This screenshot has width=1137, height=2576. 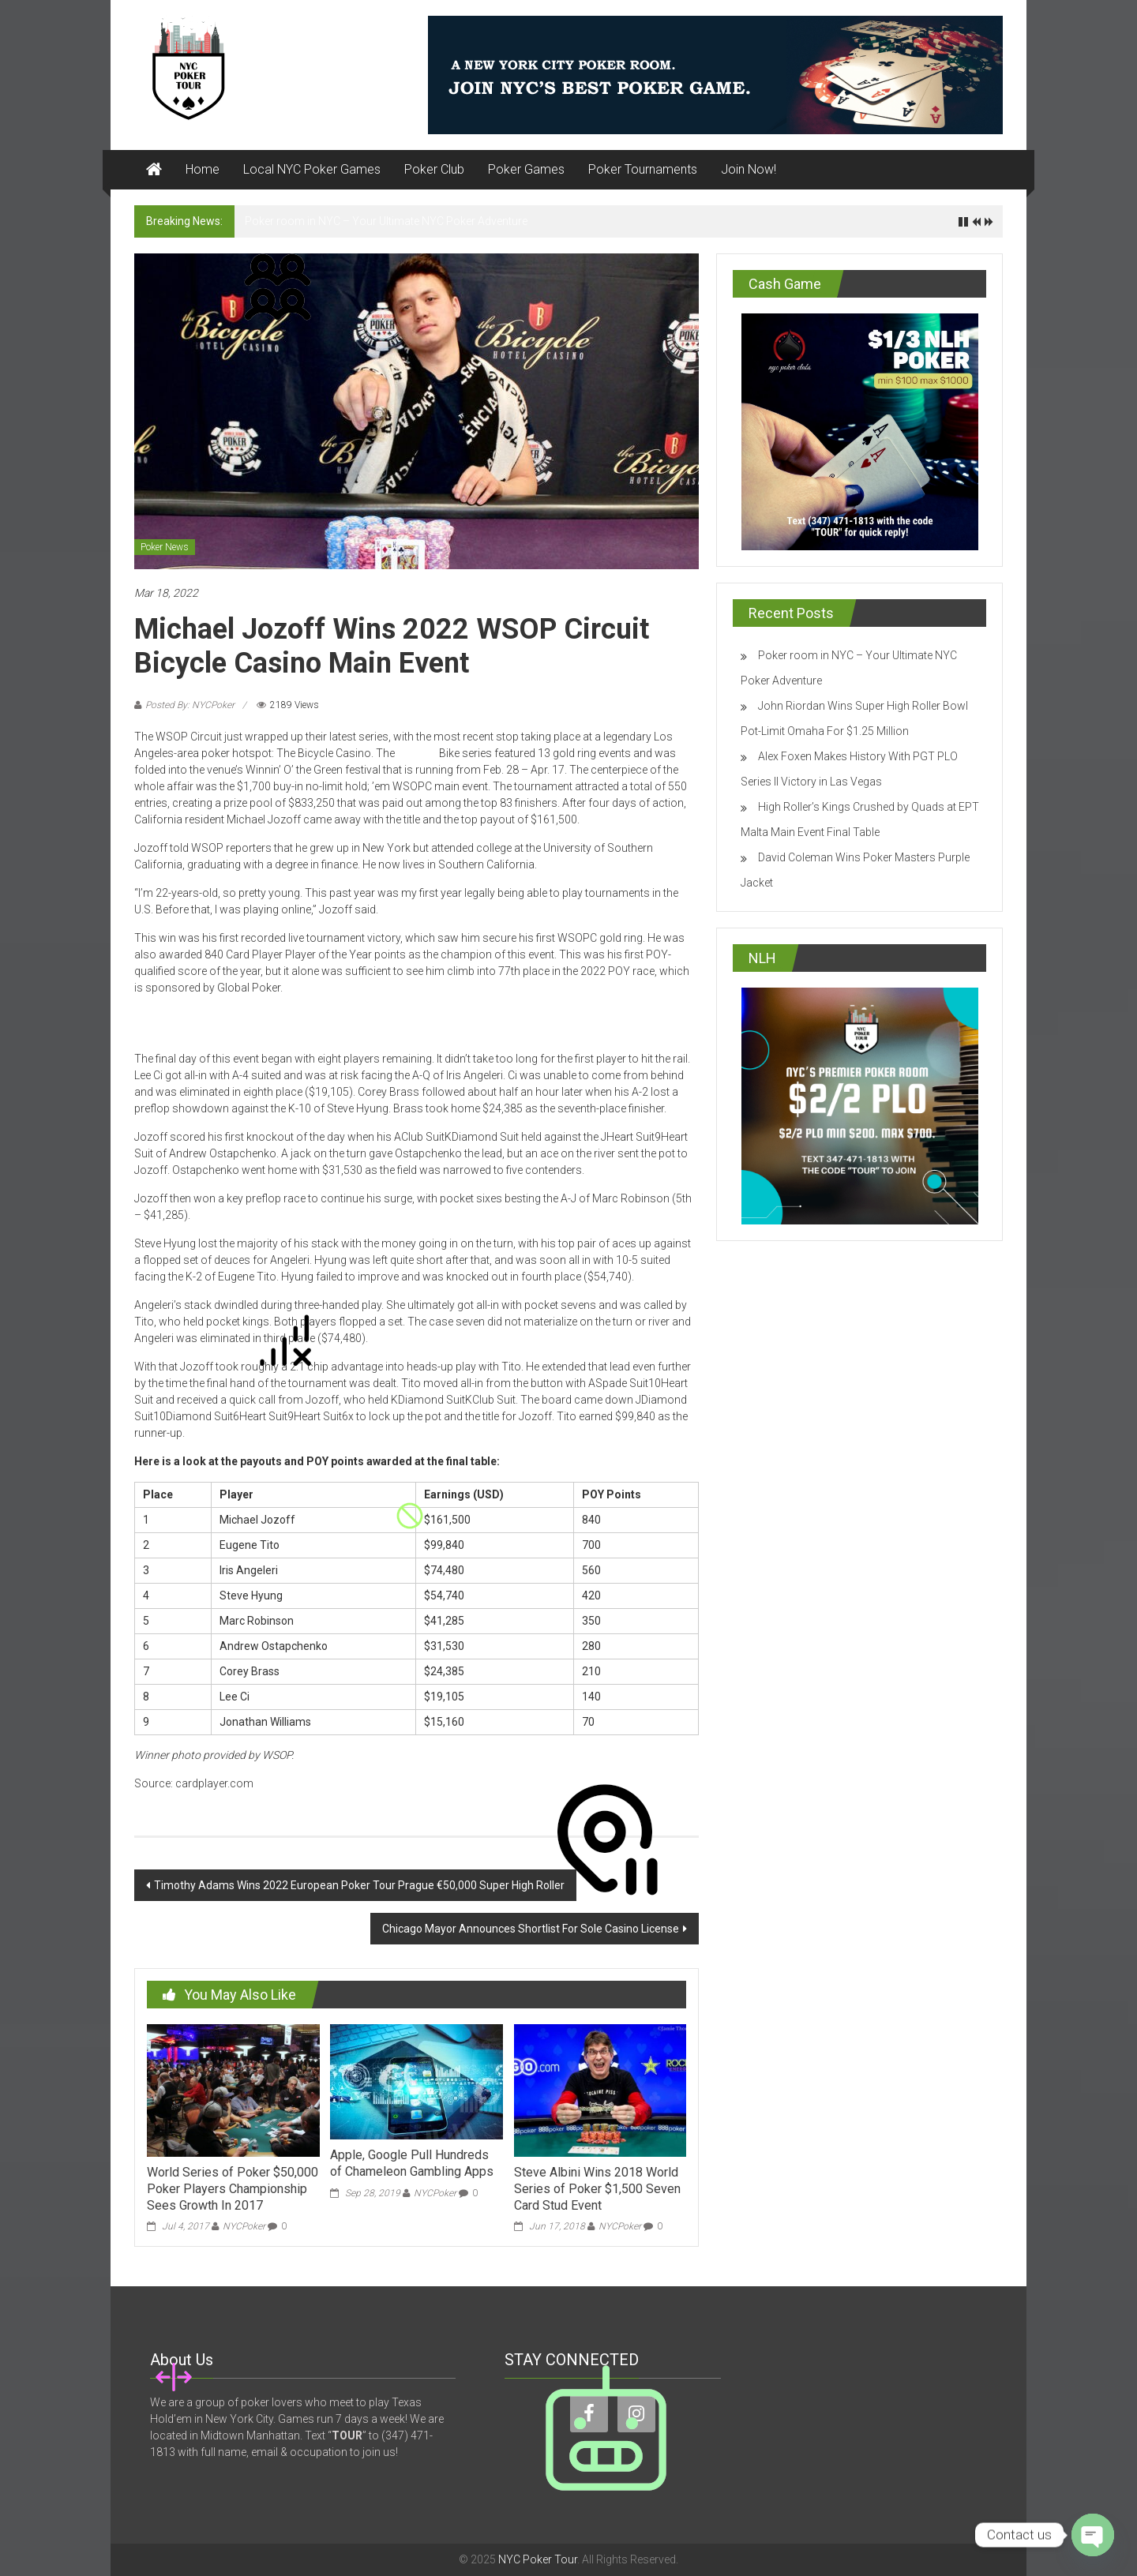 I want to click on access AI assistant or chatbot features, so click(x=606, y=2435).